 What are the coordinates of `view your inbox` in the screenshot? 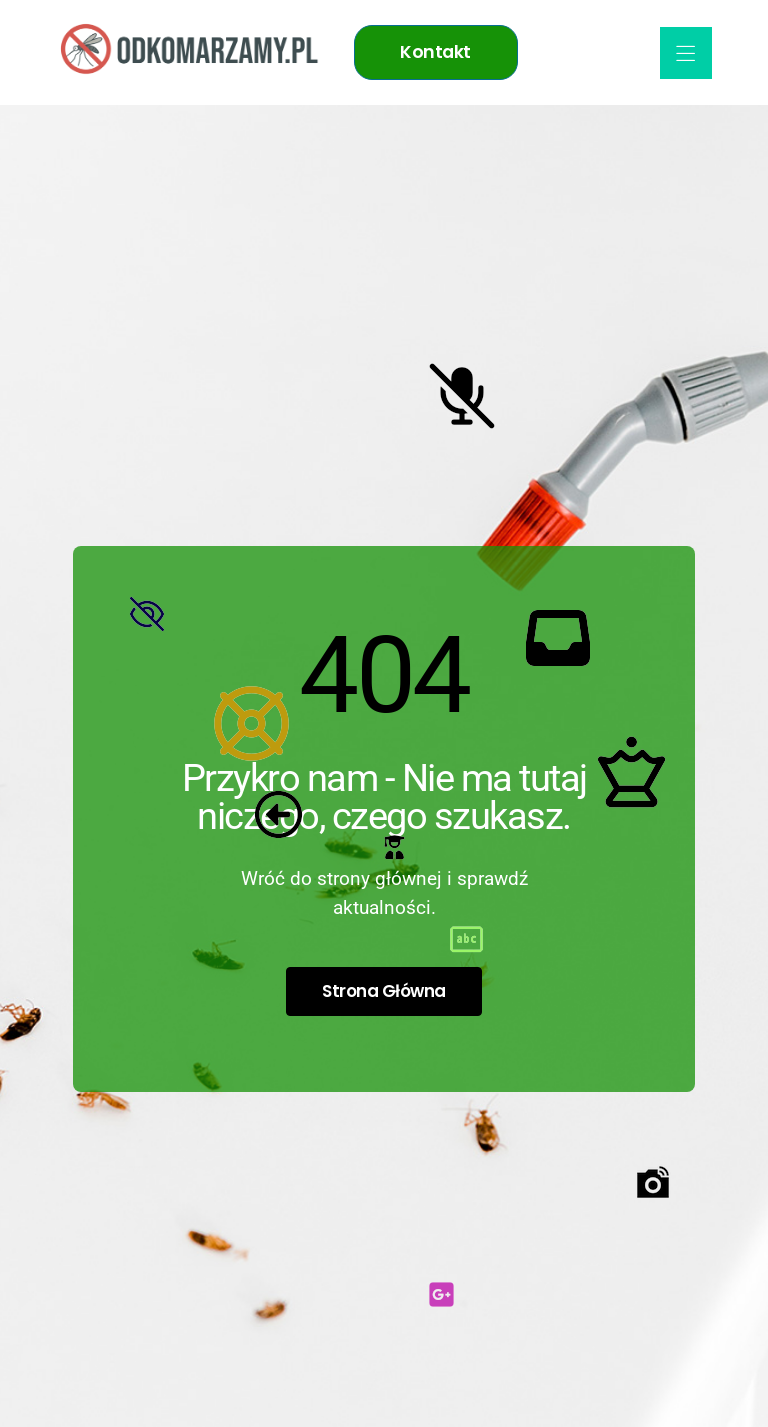 It's located at (558, 638).